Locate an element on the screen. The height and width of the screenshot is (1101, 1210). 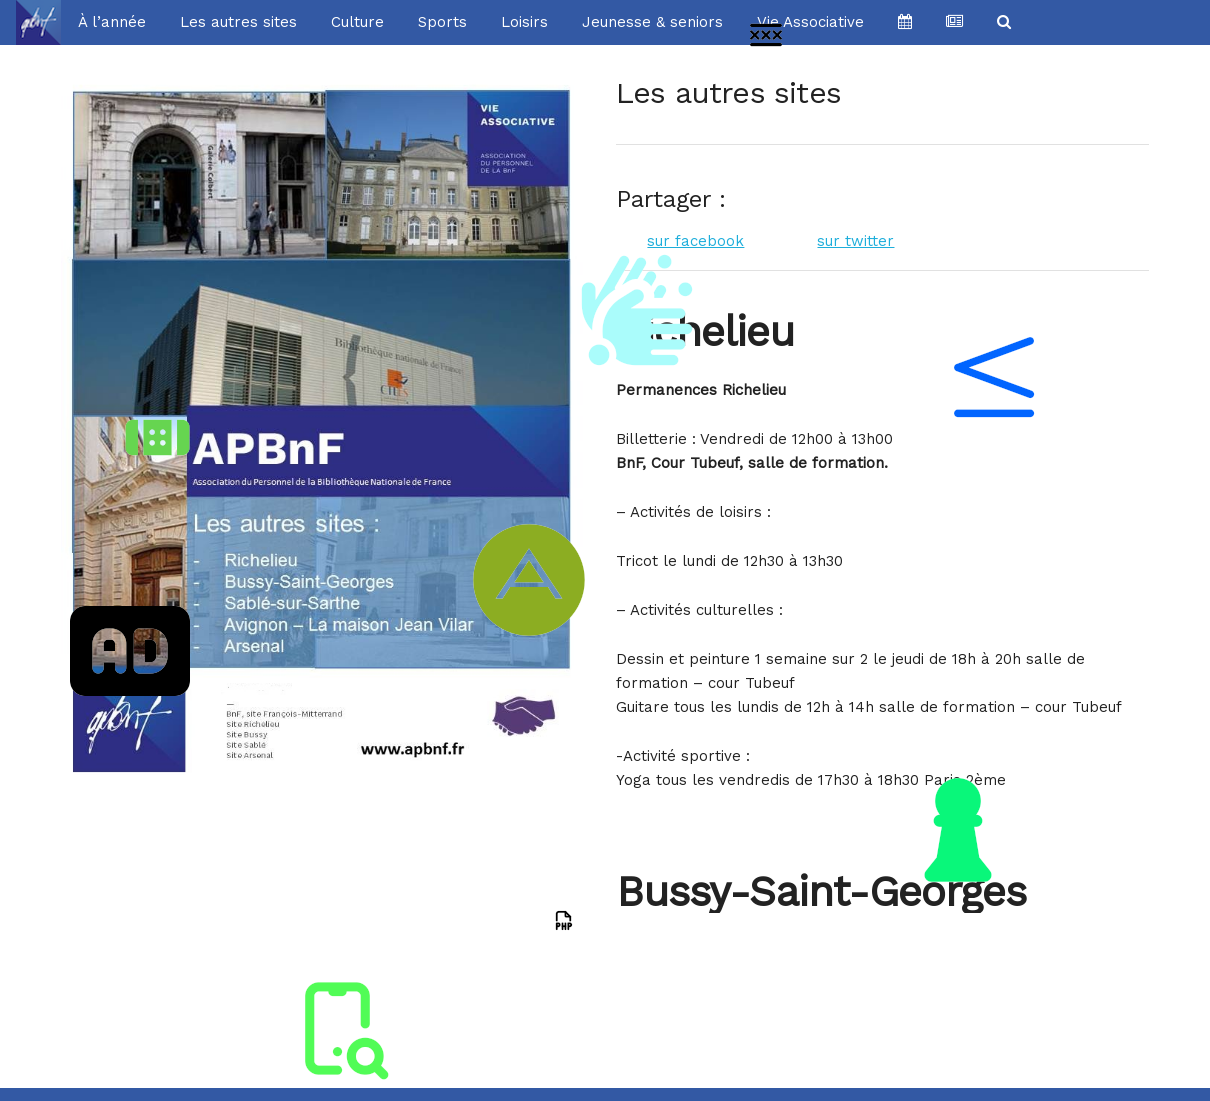
indicates a PHP file type is located at coordinates (563, 920).